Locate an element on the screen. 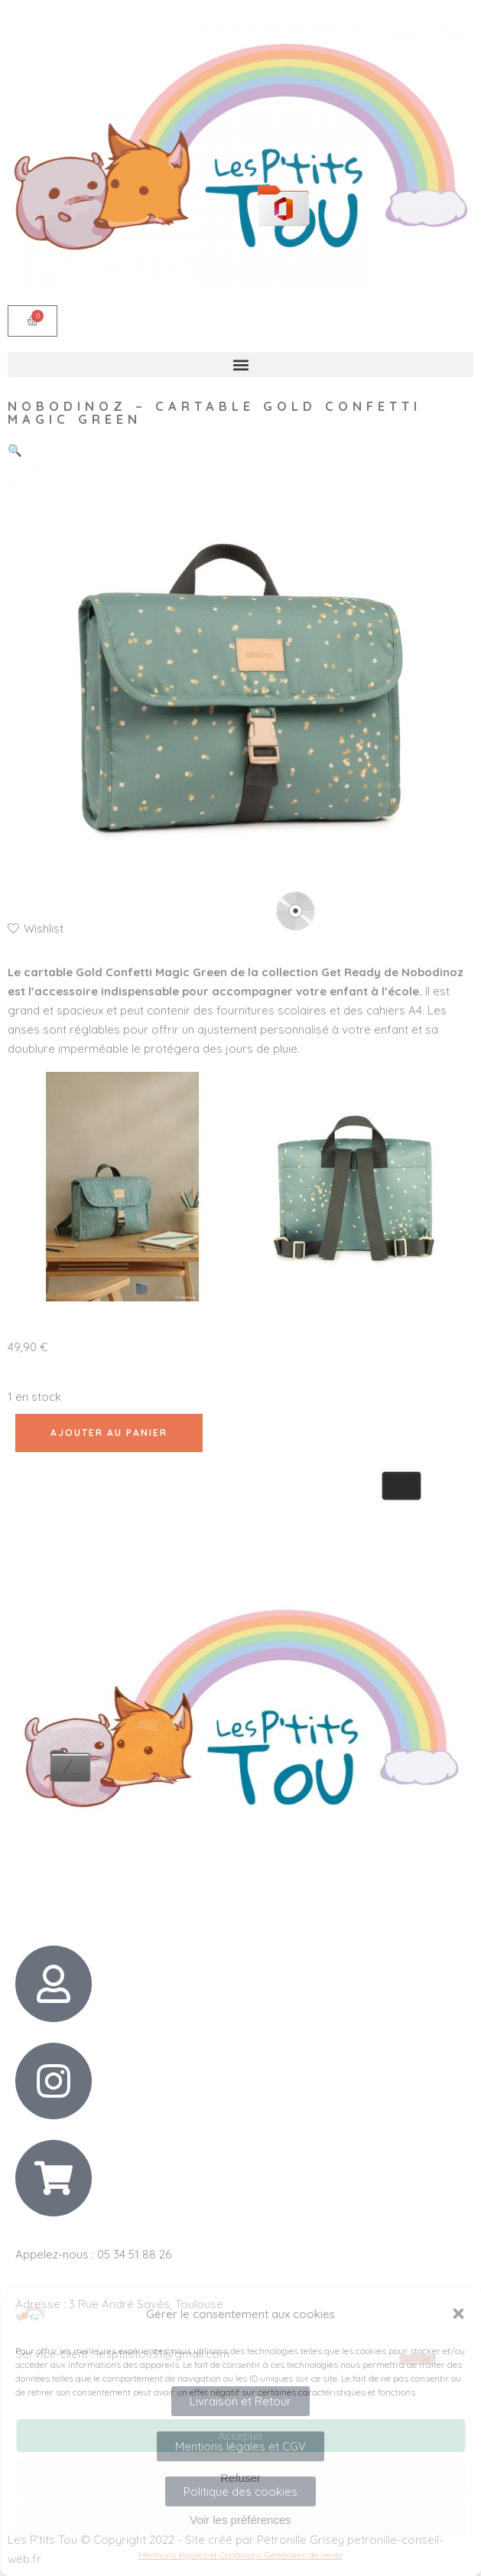 This screenshot has width=481, height=2576. eject or unmount a DVD disc is located at coordinates (295, 910).